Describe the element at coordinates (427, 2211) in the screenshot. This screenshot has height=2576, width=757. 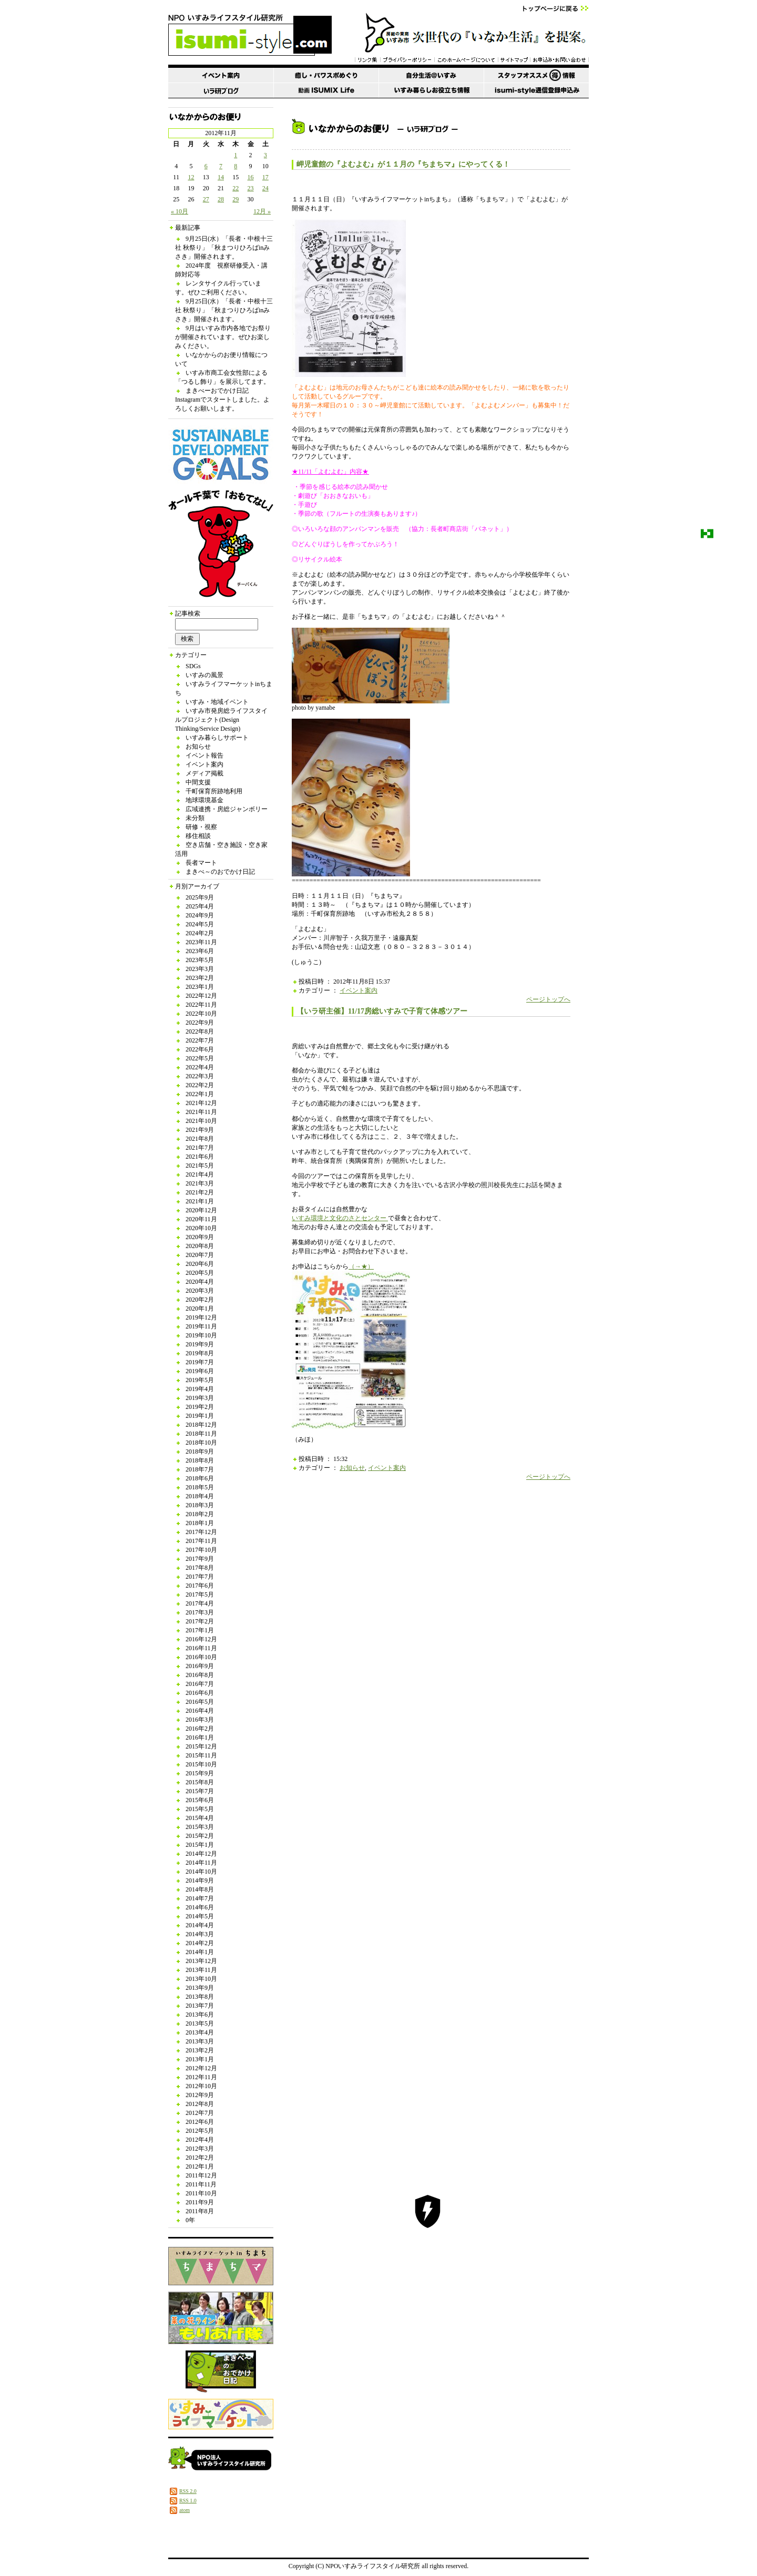
I see `socket security logo` at that location.